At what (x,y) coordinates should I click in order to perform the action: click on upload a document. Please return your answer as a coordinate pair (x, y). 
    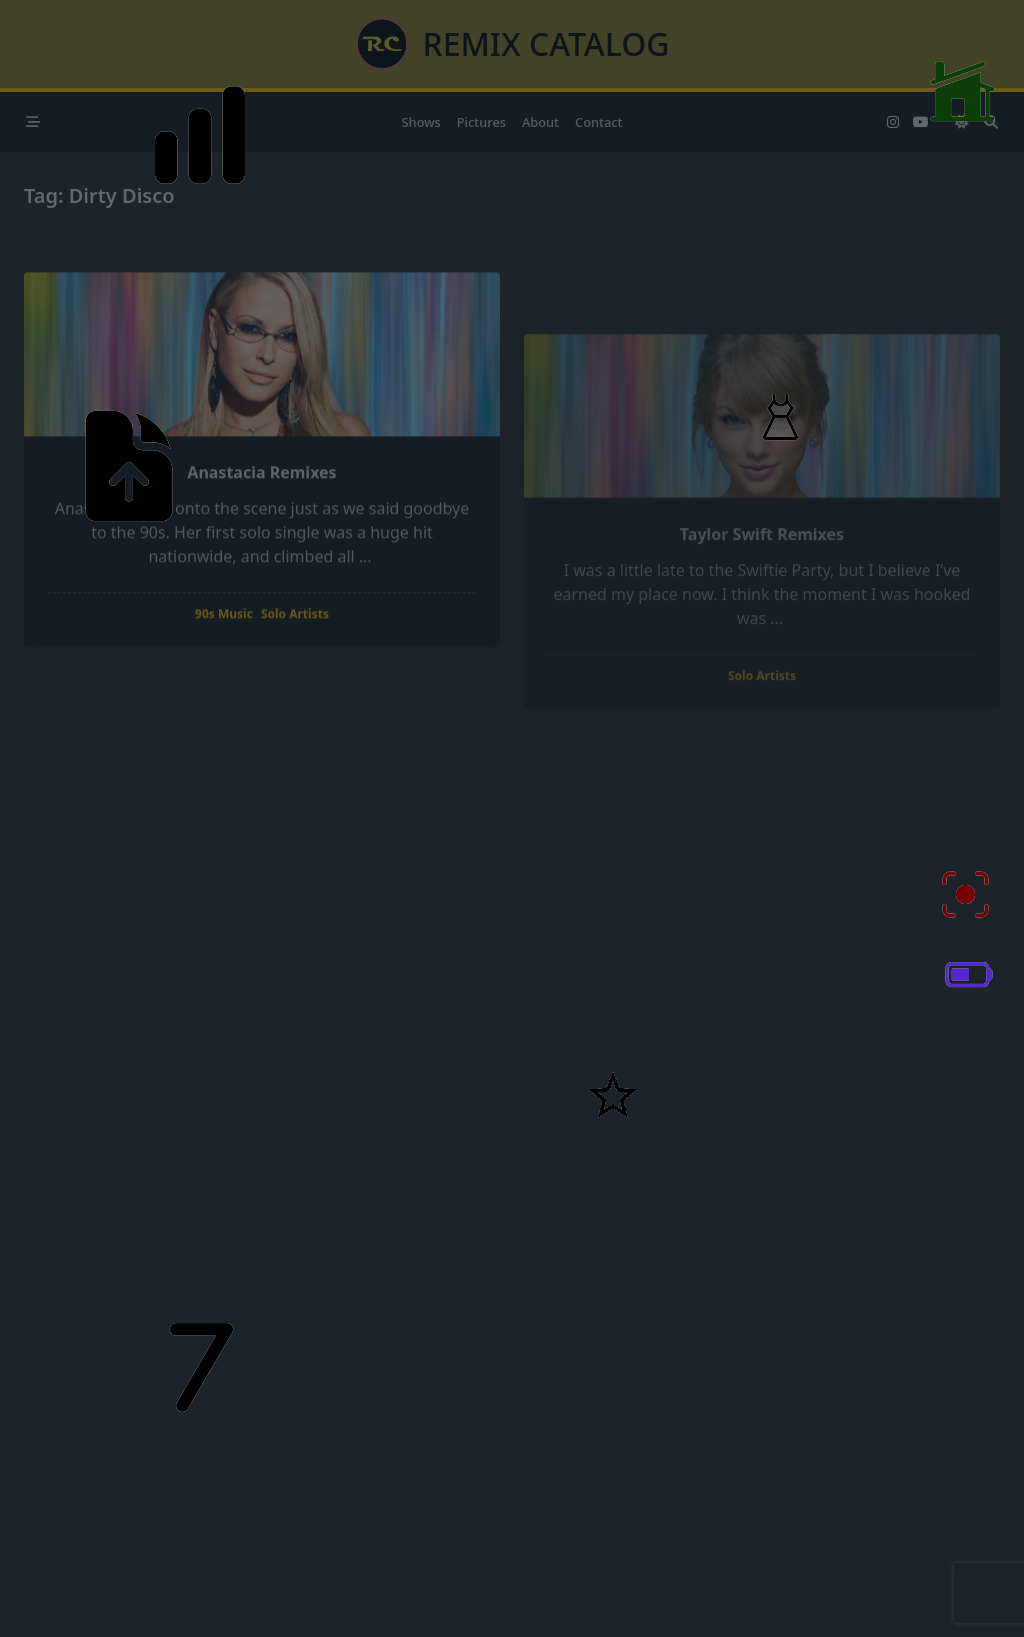
    Looking at the image, I should click on (129, 466).